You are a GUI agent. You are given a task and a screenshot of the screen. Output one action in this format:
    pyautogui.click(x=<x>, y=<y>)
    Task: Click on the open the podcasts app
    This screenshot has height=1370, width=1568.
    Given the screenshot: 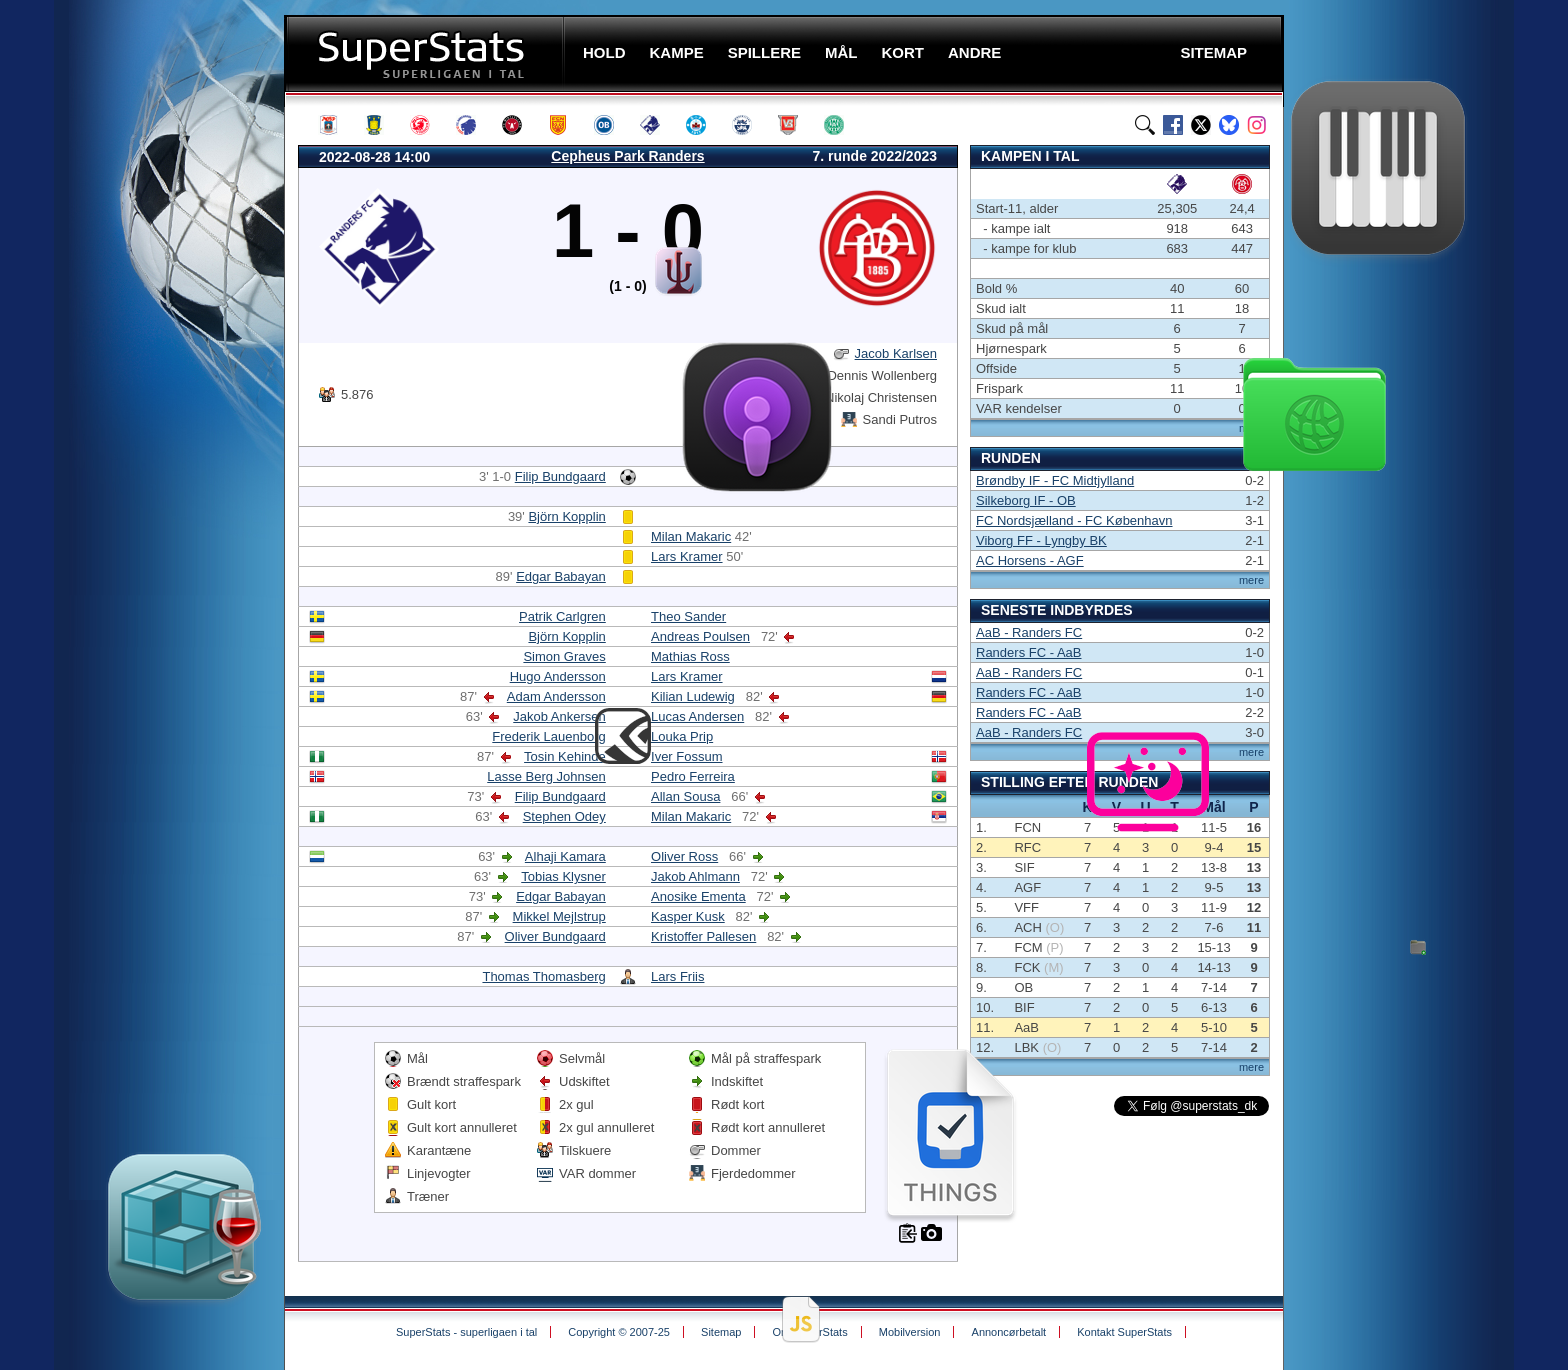 What is the action you would take?
    pyautogui.click(x=757, y=417)
    